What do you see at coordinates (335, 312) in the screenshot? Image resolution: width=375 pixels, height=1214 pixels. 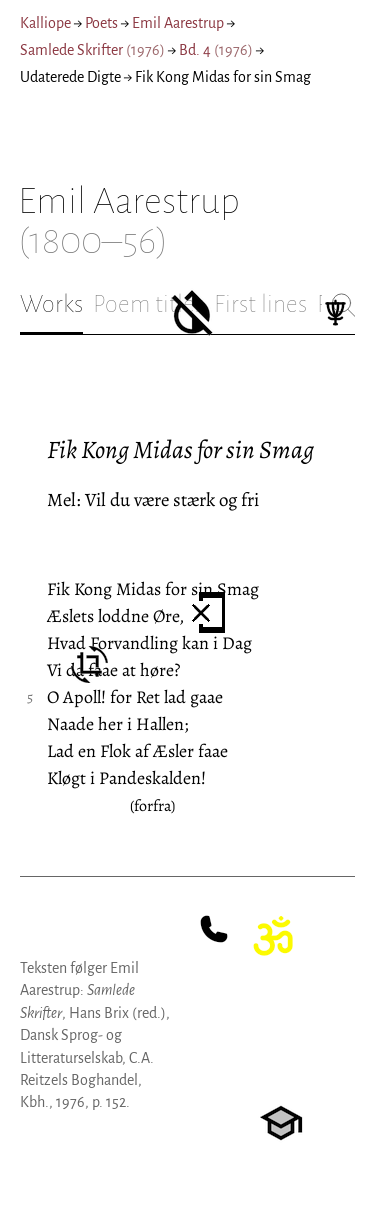 I see `access disc golf course information` at bounding box center [335, 312].